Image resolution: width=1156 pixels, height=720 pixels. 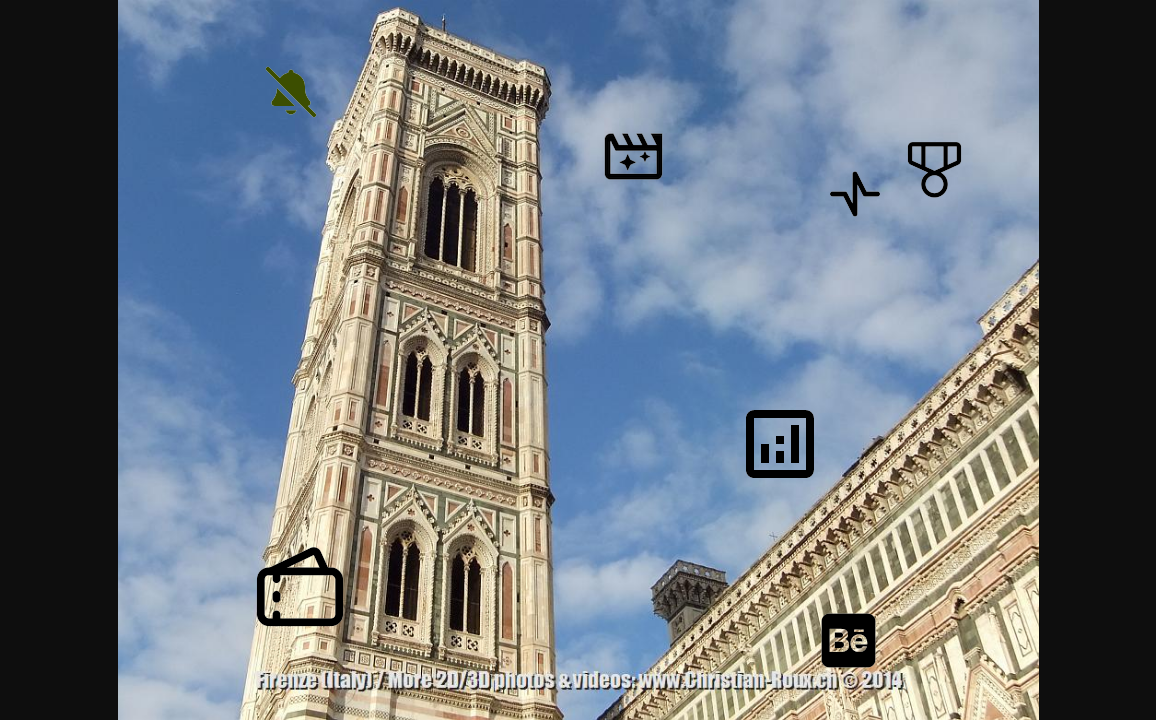 What do you see at coordinates (300, 587) in the screenshot?
I see `view your tickets` at bounding box center [300, 587].